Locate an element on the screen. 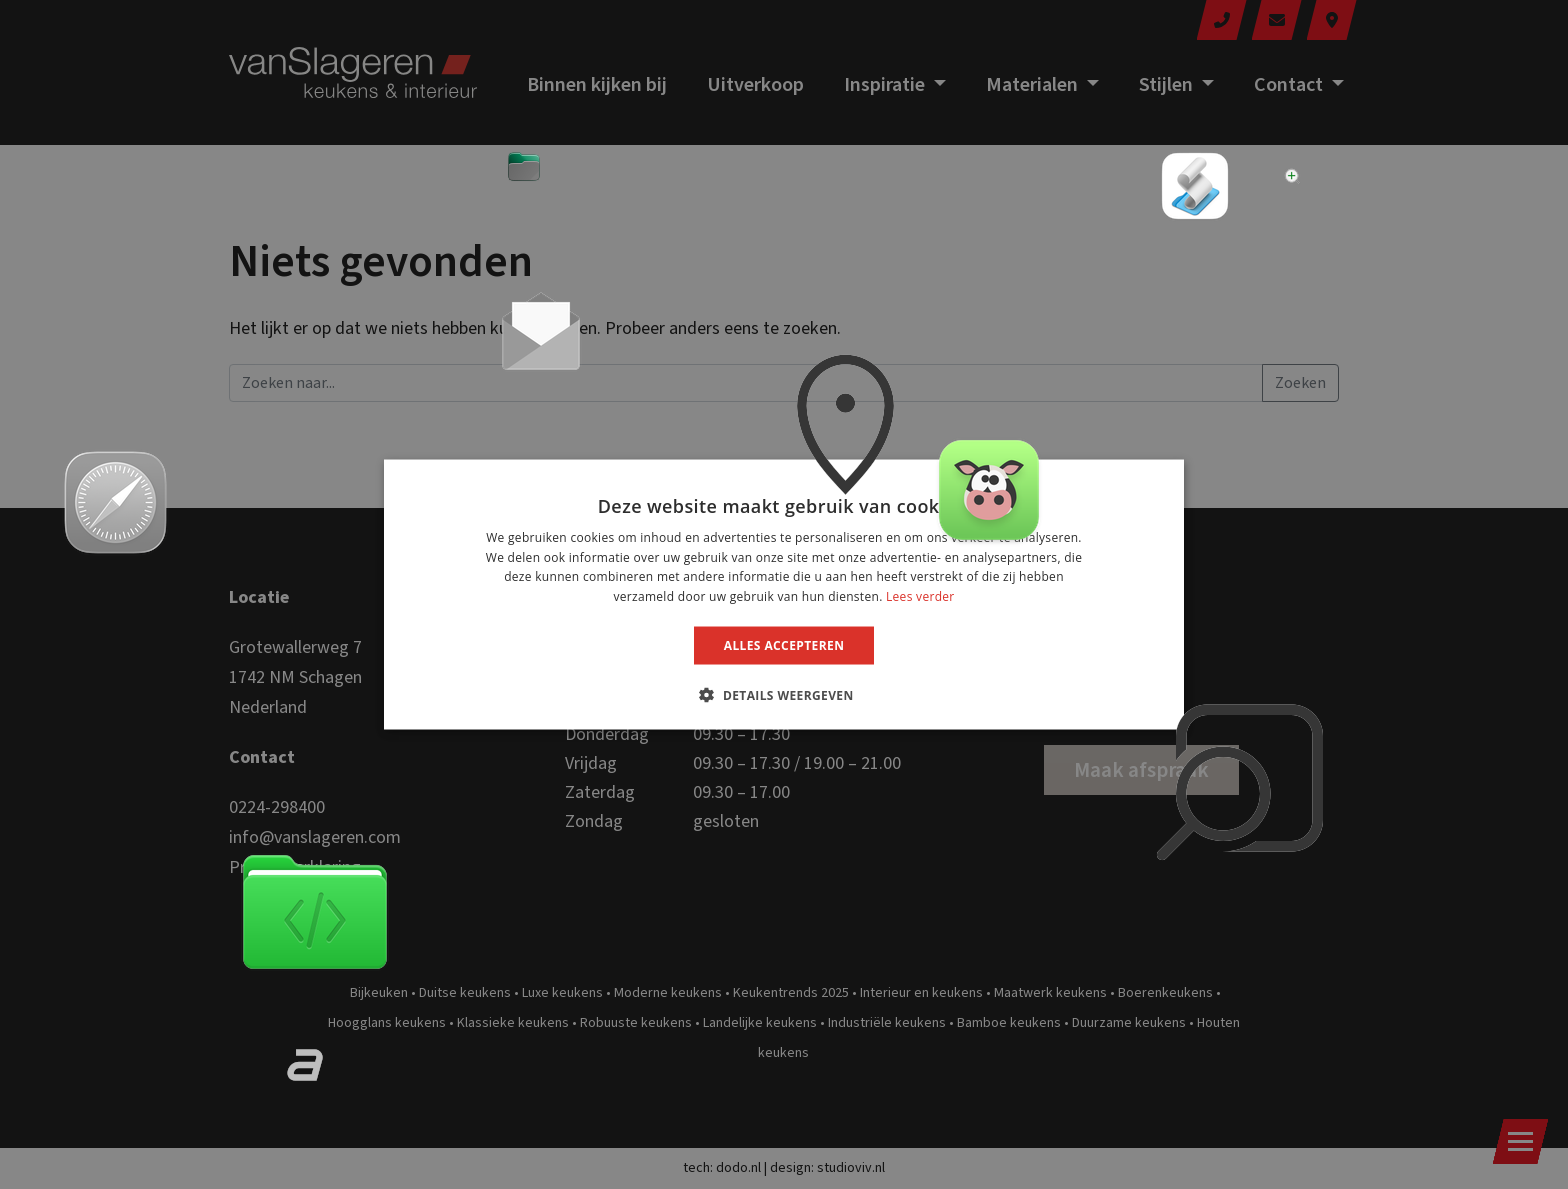 Image resolution: width=1568 pixels, height=1189 pixels. indicates new mail or email notification is located at coordinates (541, 331).